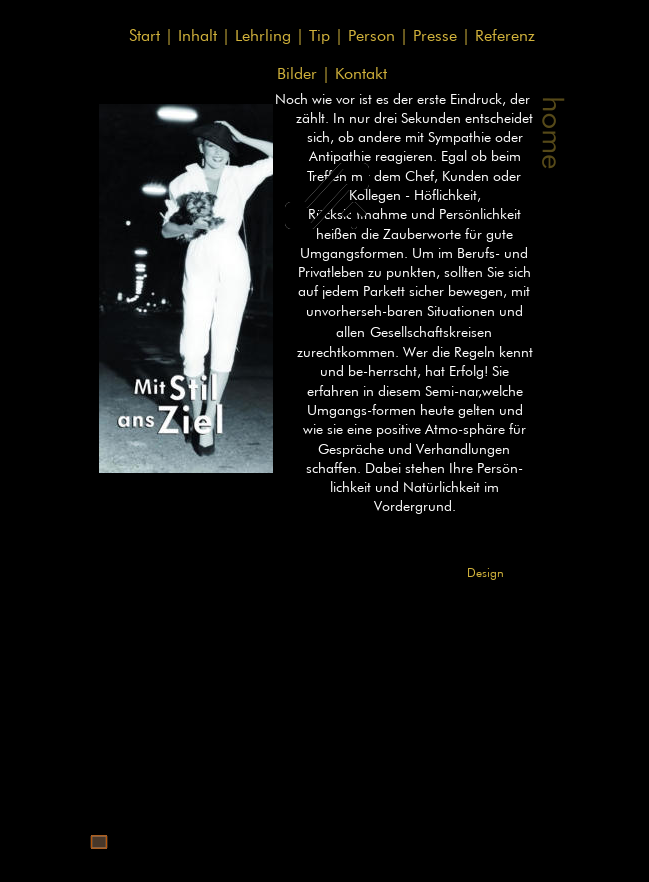 The width and height of the screenshot is (649, 882). I want to click on represents a container or frame element, so click(99, 842).